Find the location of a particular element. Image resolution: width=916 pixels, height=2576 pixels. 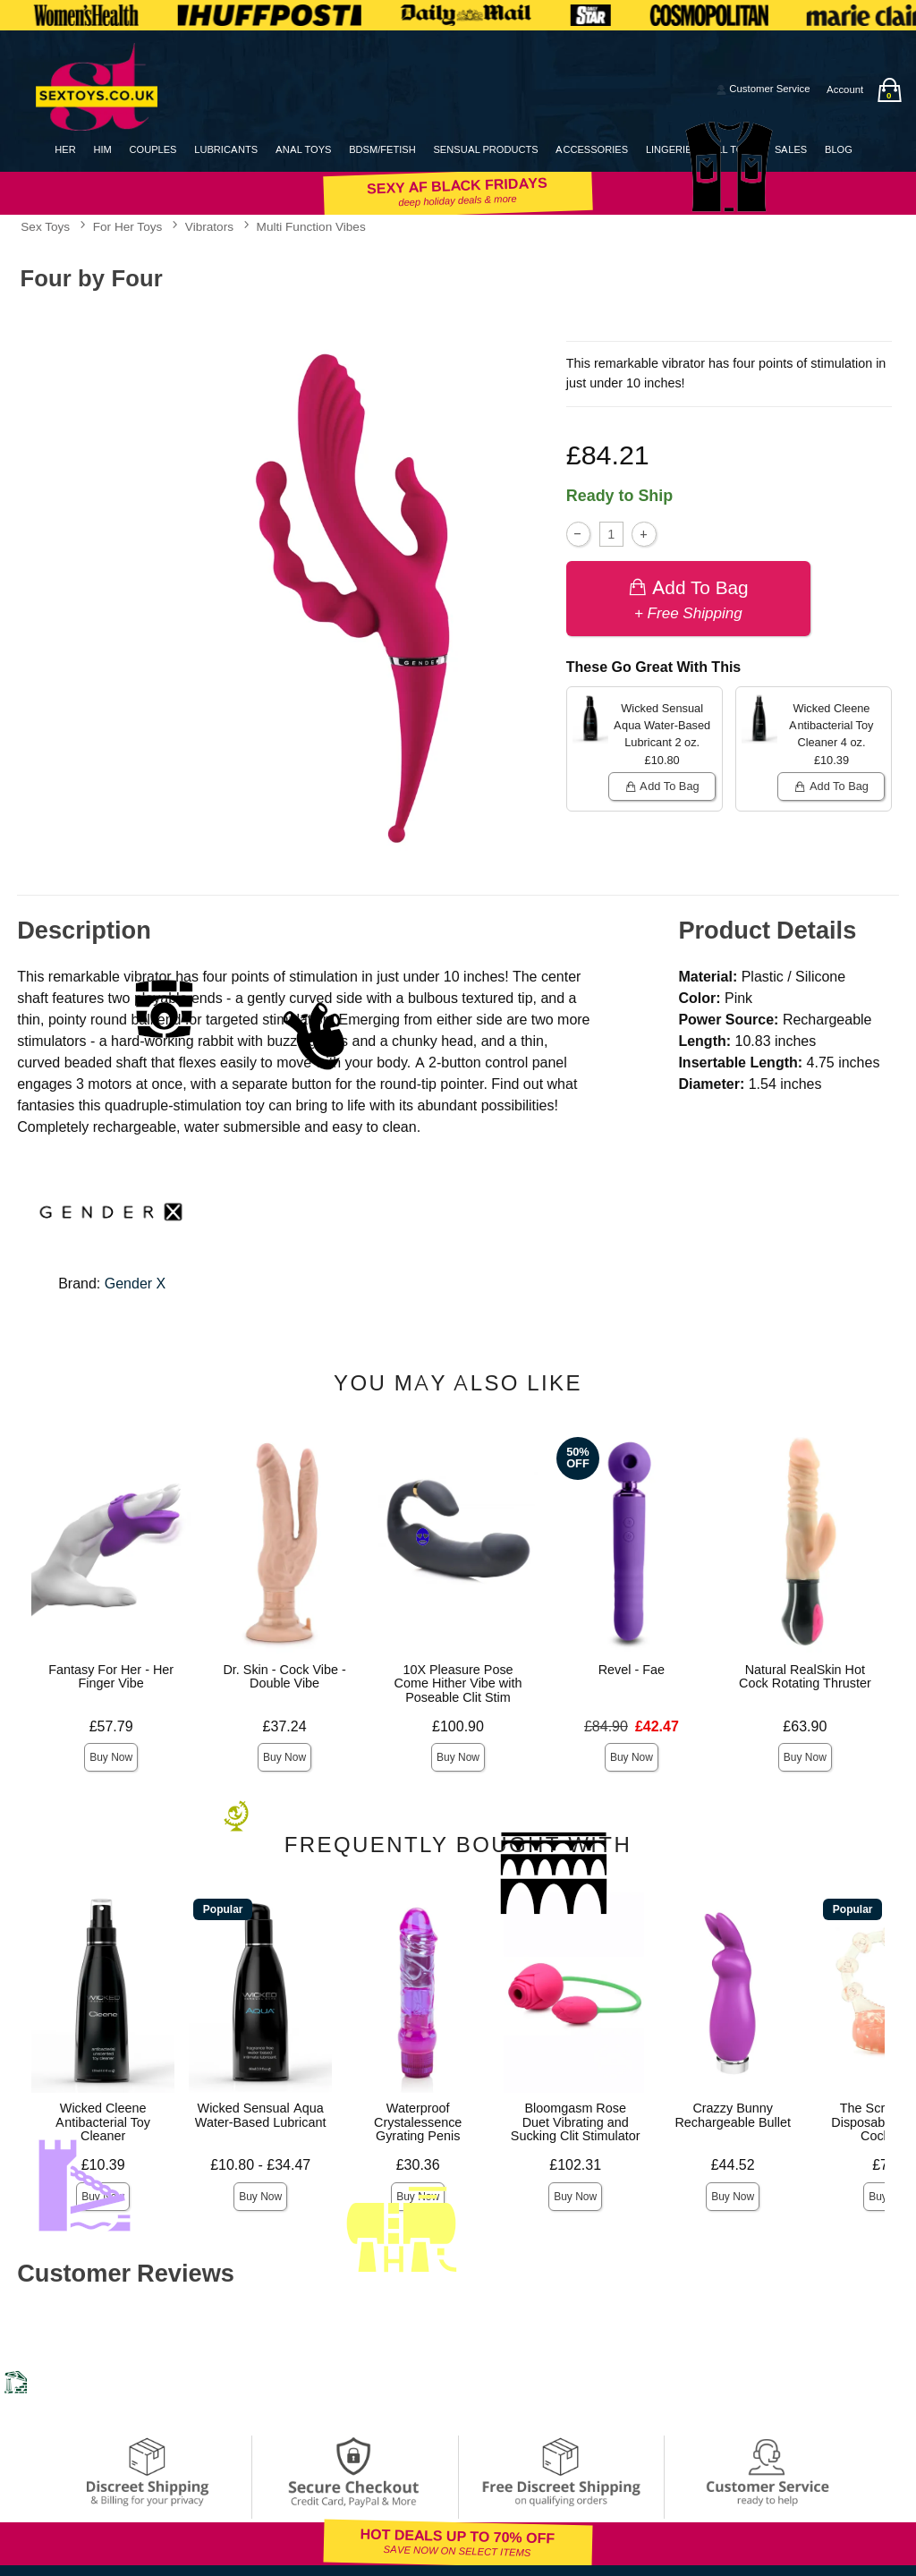

indicates a "love" or "smitten" reaction is located at coordinates (422, 1536).